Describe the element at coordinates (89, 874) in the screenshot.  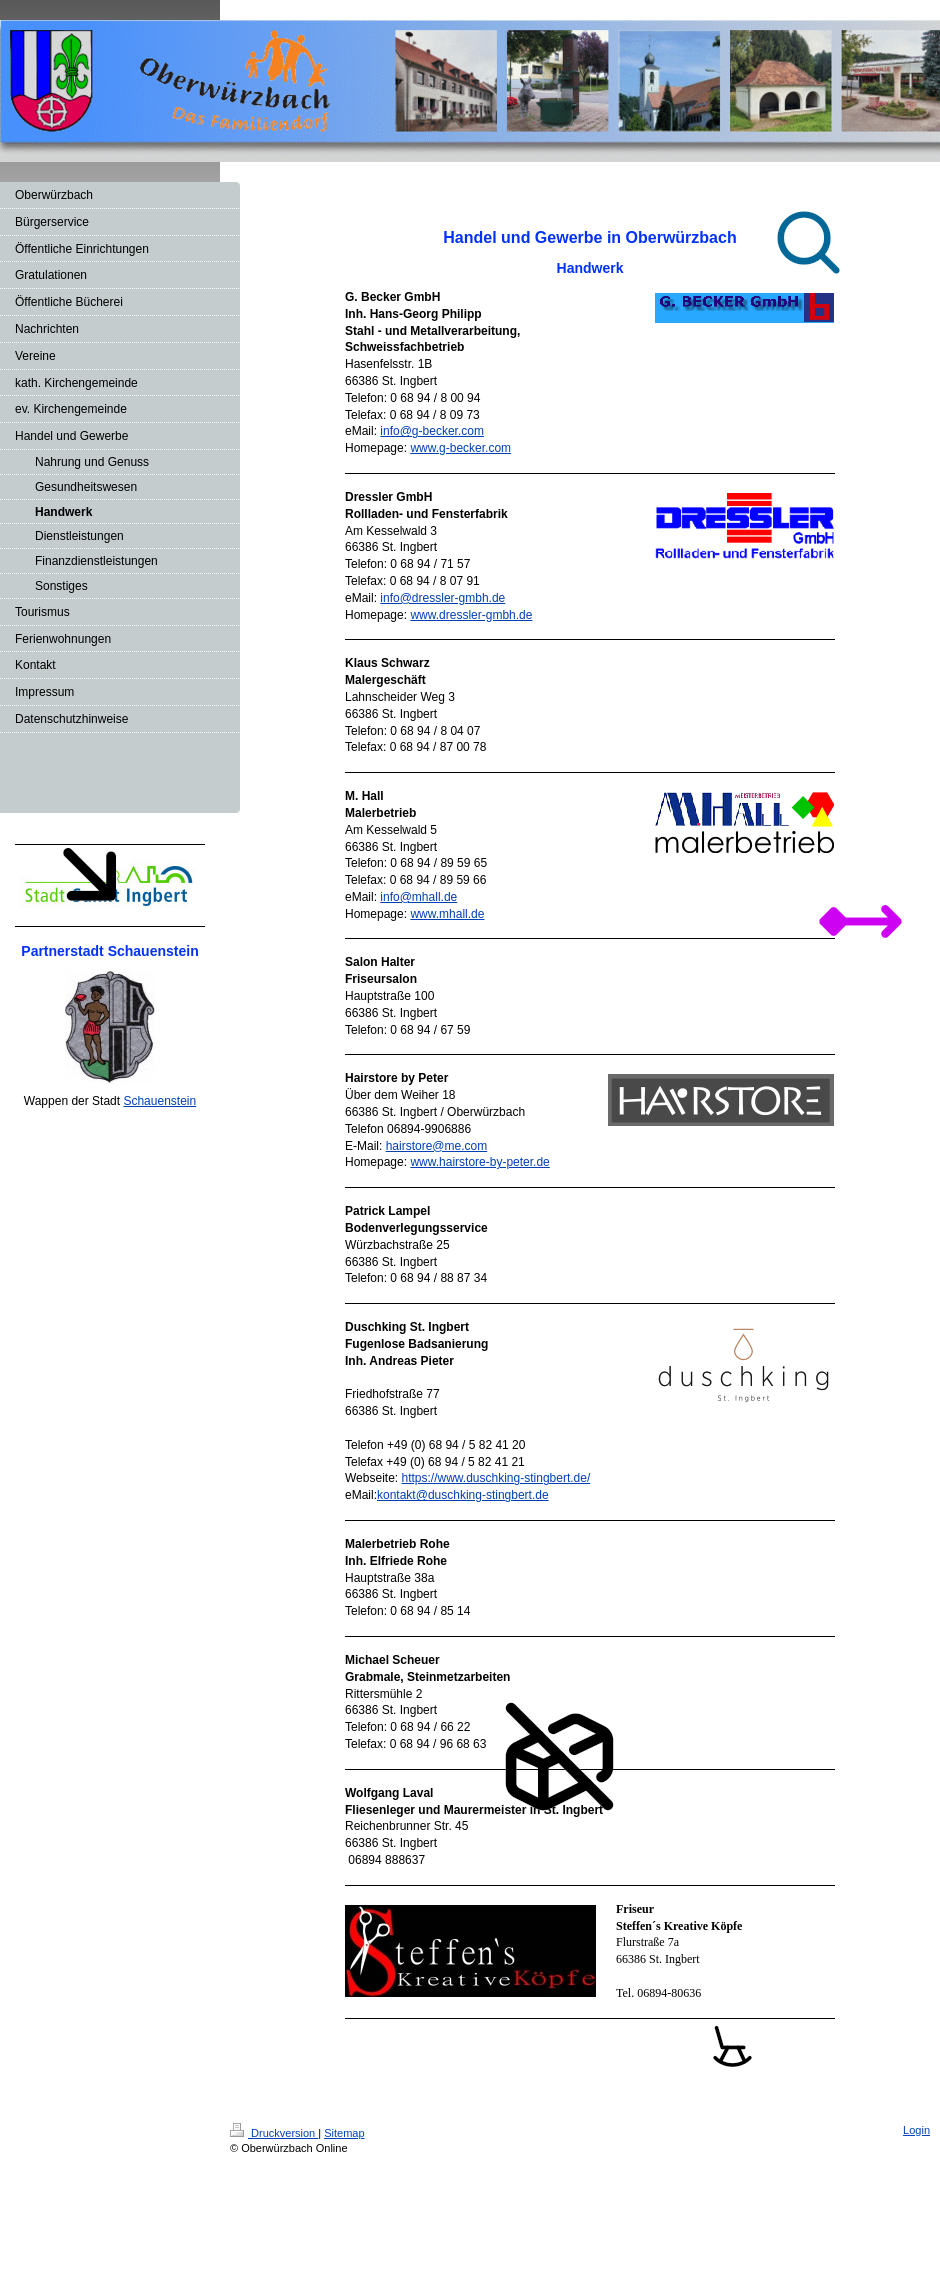
I see `navigate to the next item diagonally` at that location.